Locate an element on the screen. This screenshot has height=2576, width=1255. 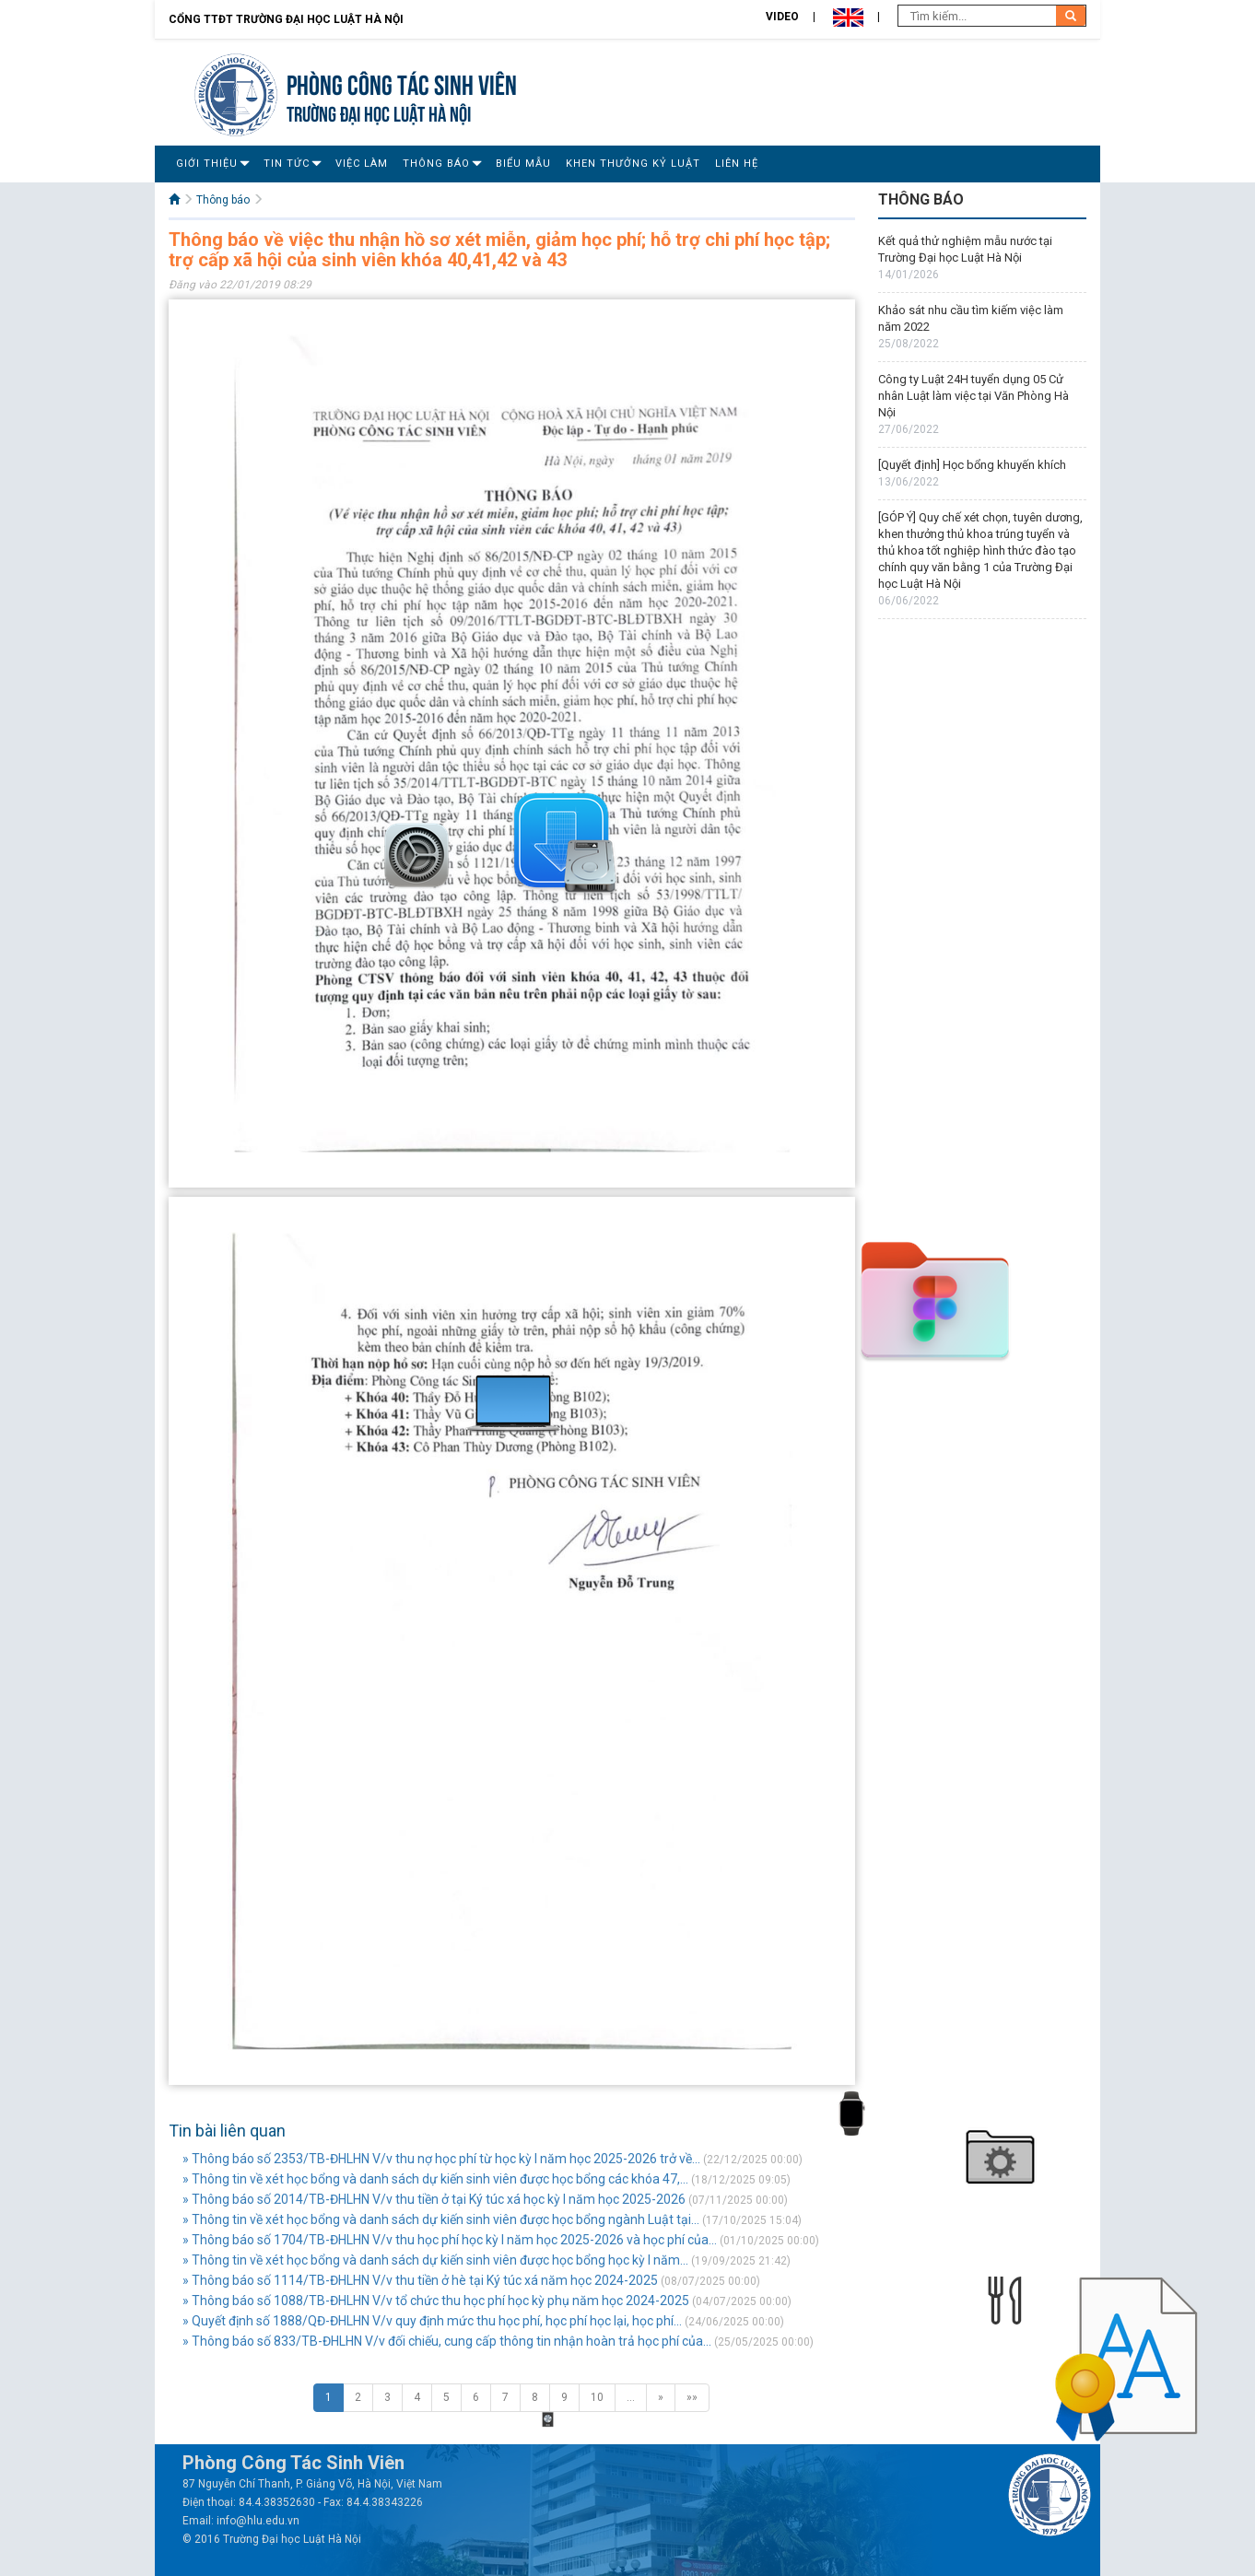
access food and drink emoji category is located at coordinates (1006, 2301).